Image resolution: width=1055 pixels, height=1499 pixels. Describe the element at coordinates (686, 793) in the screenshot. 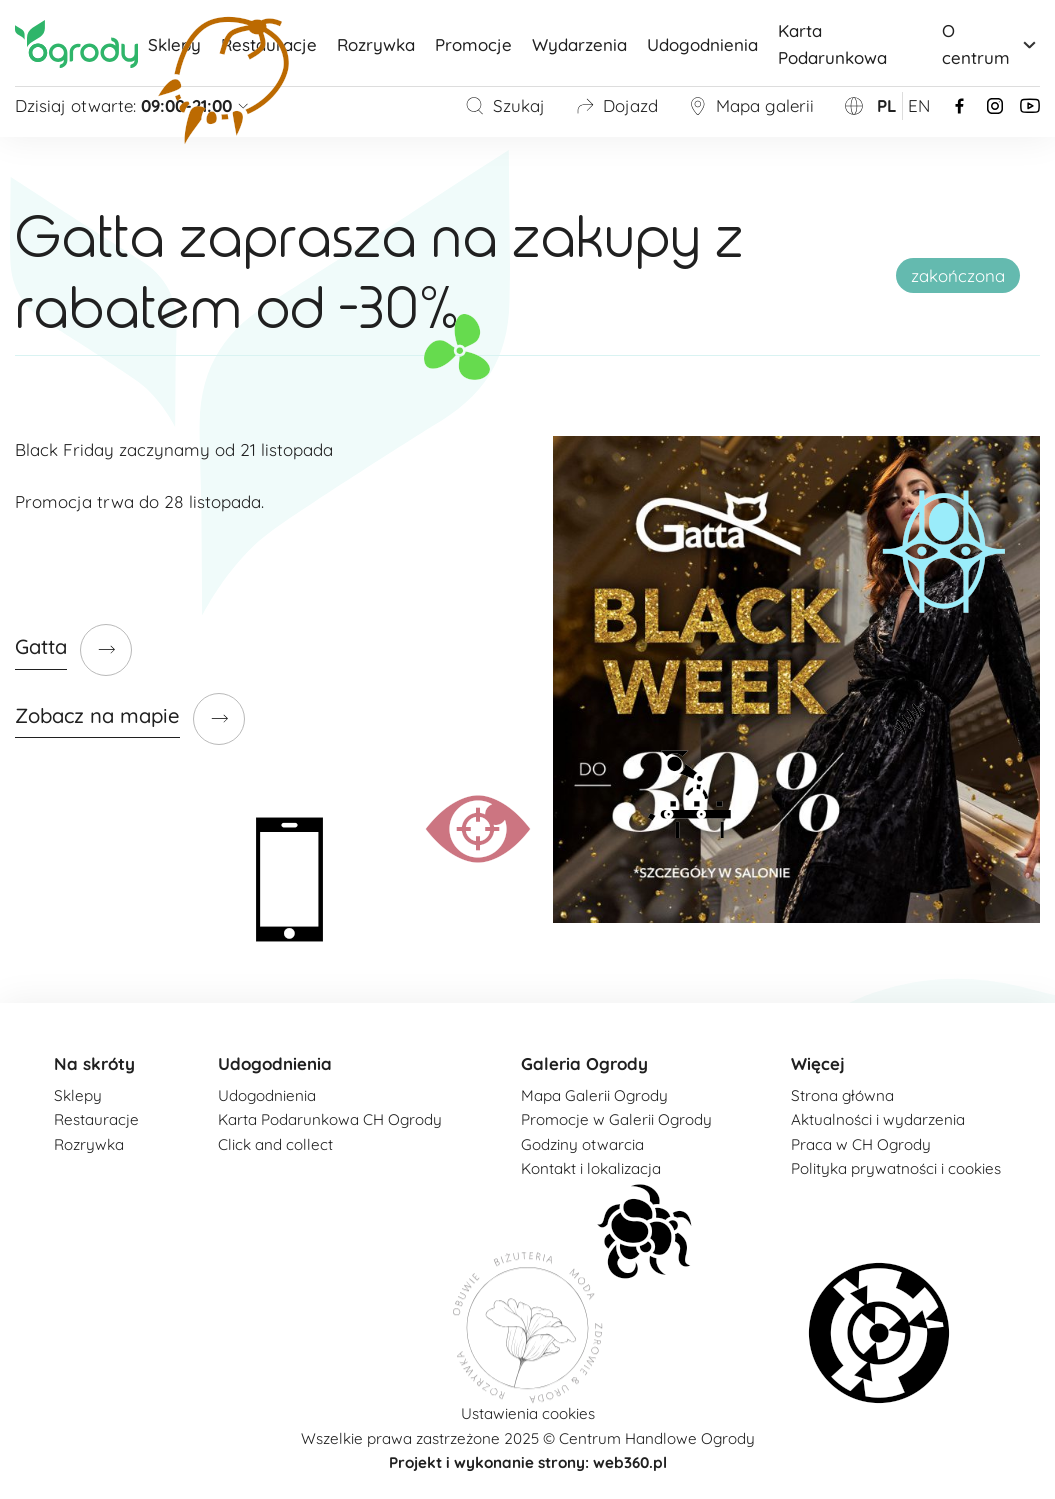

I see `access automation or manufacturing settings` at that location.